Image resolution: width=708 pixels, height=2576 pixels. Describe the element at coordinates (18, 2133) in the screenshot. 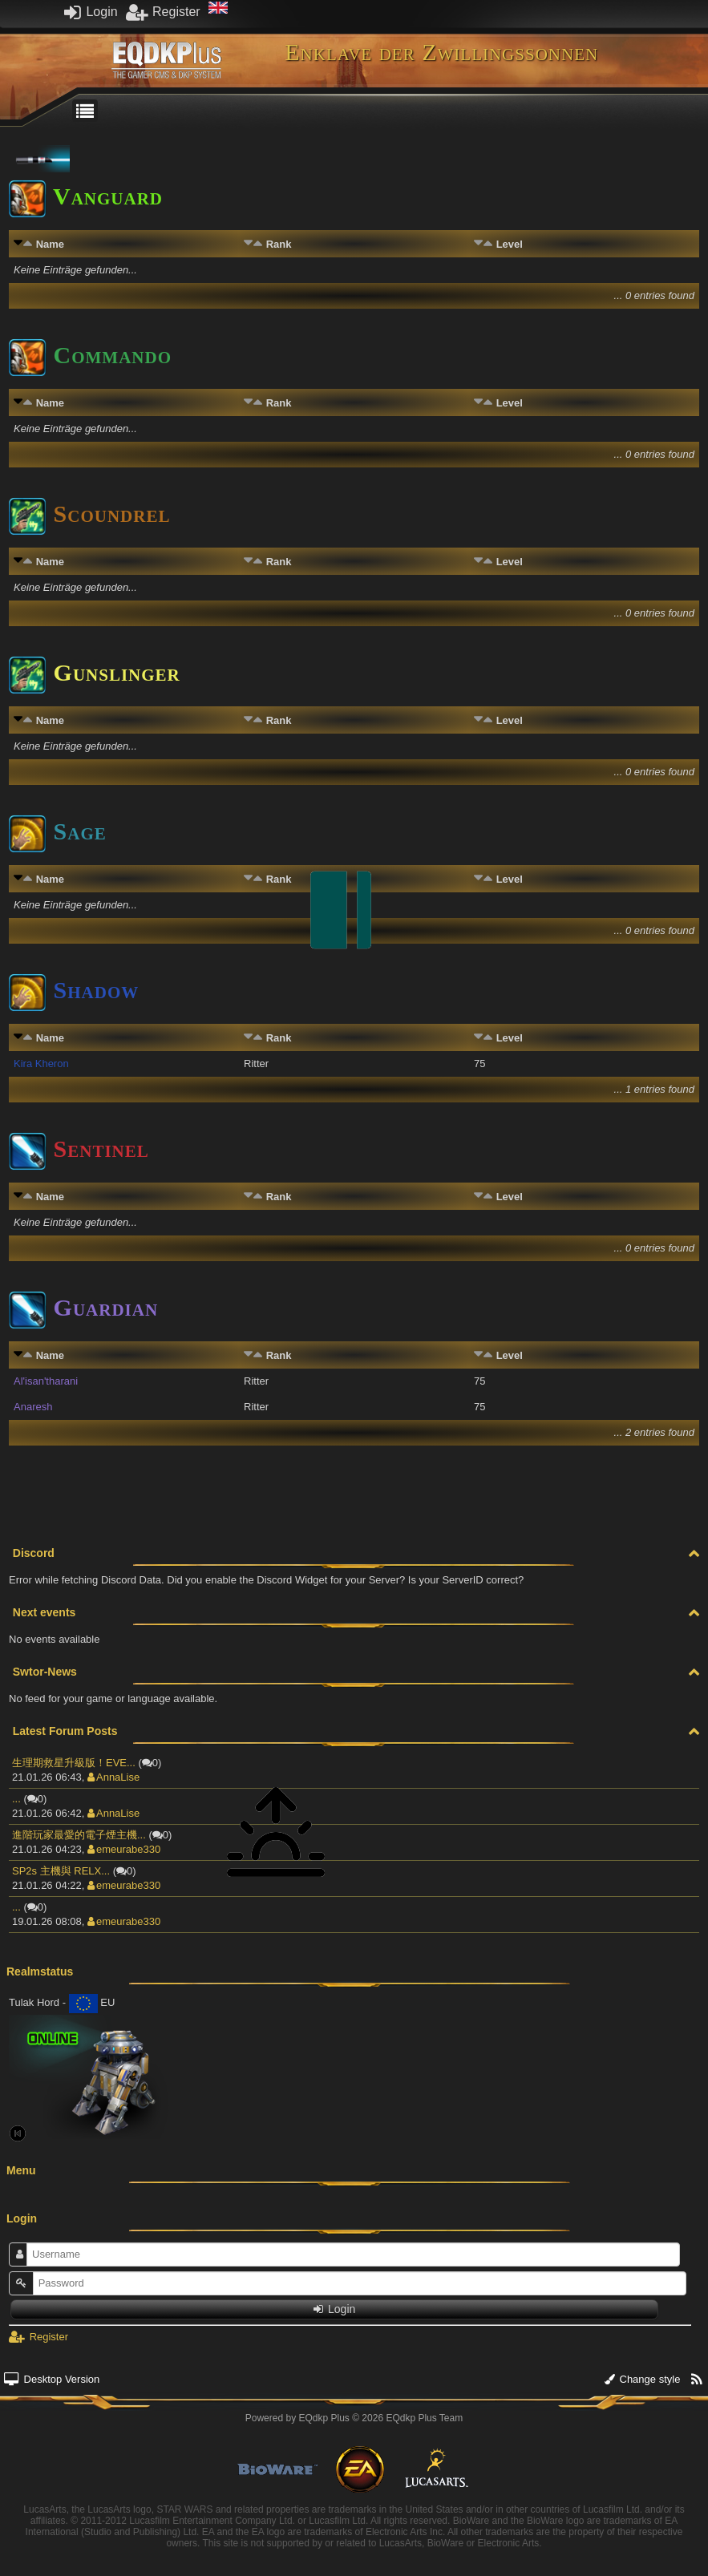

I see `skip to previous track` at that location.